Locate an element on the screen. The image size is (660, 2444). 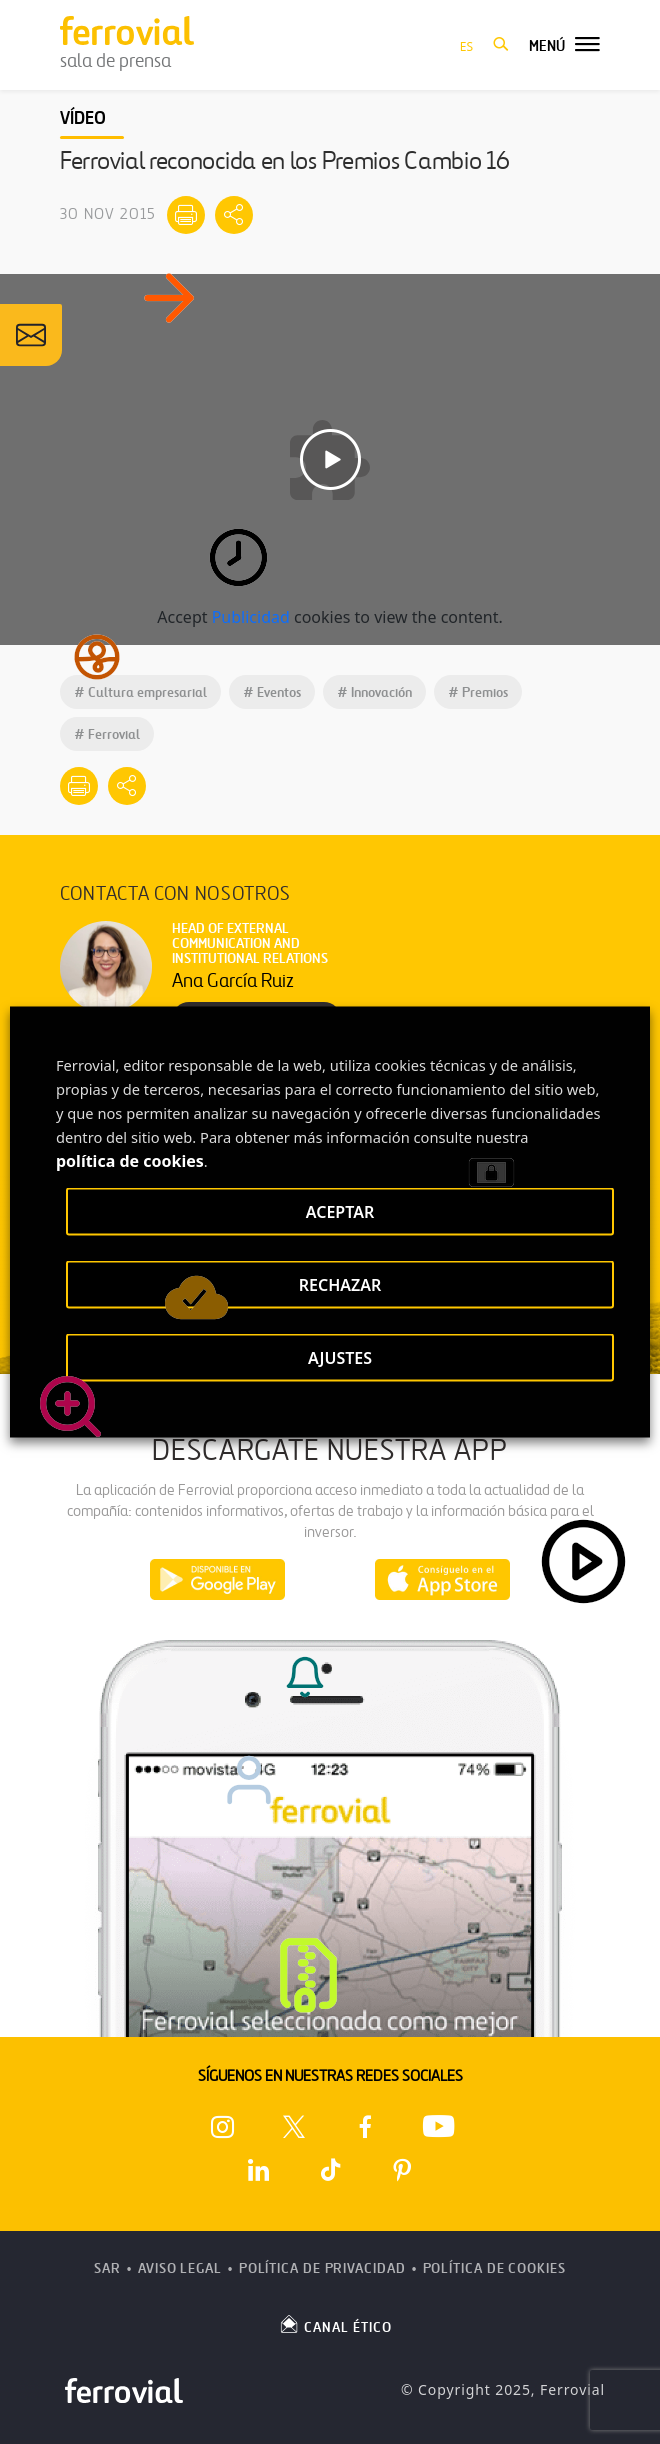
view current time is located at coordinates (238, 557).